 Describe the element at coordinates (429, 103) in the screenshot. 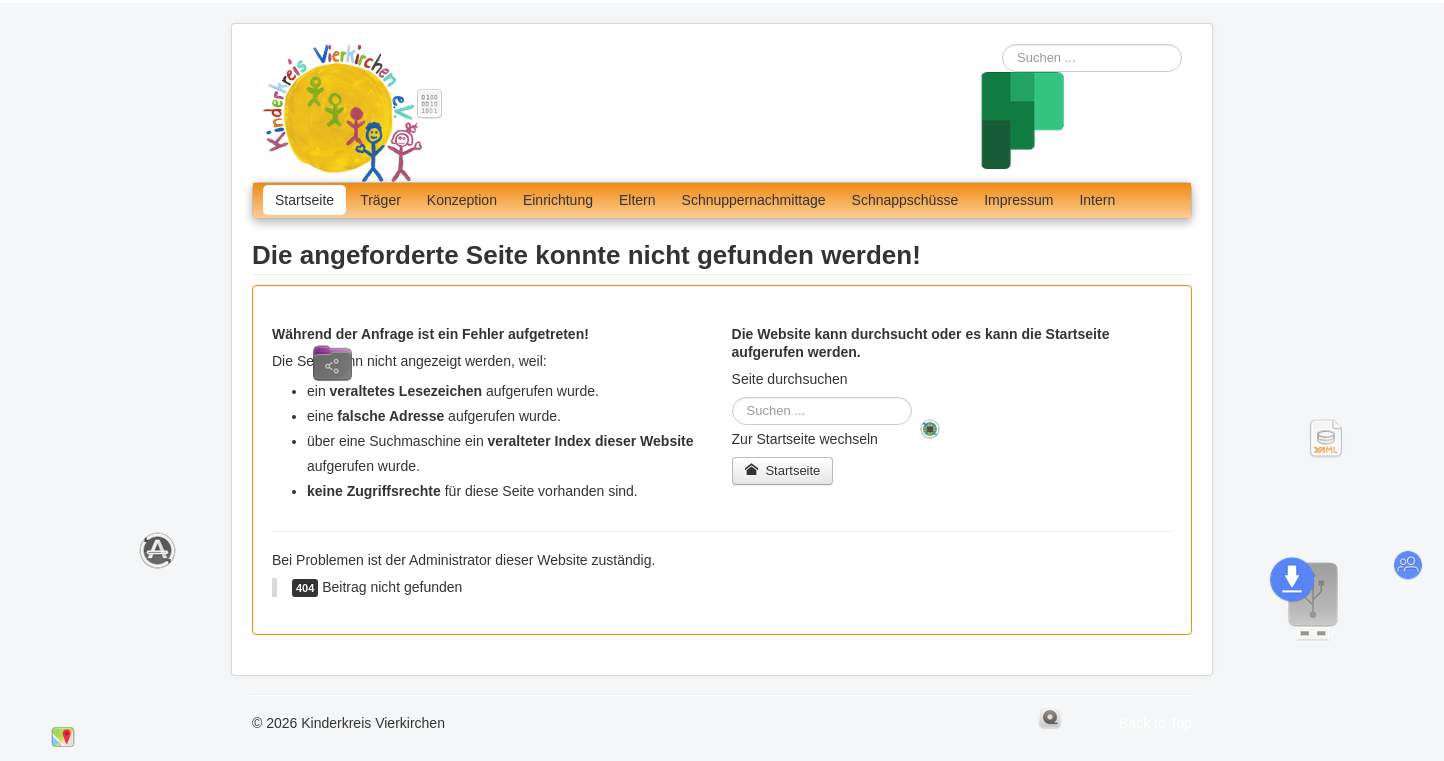

I see `executable or downloadable windows file` at that location.